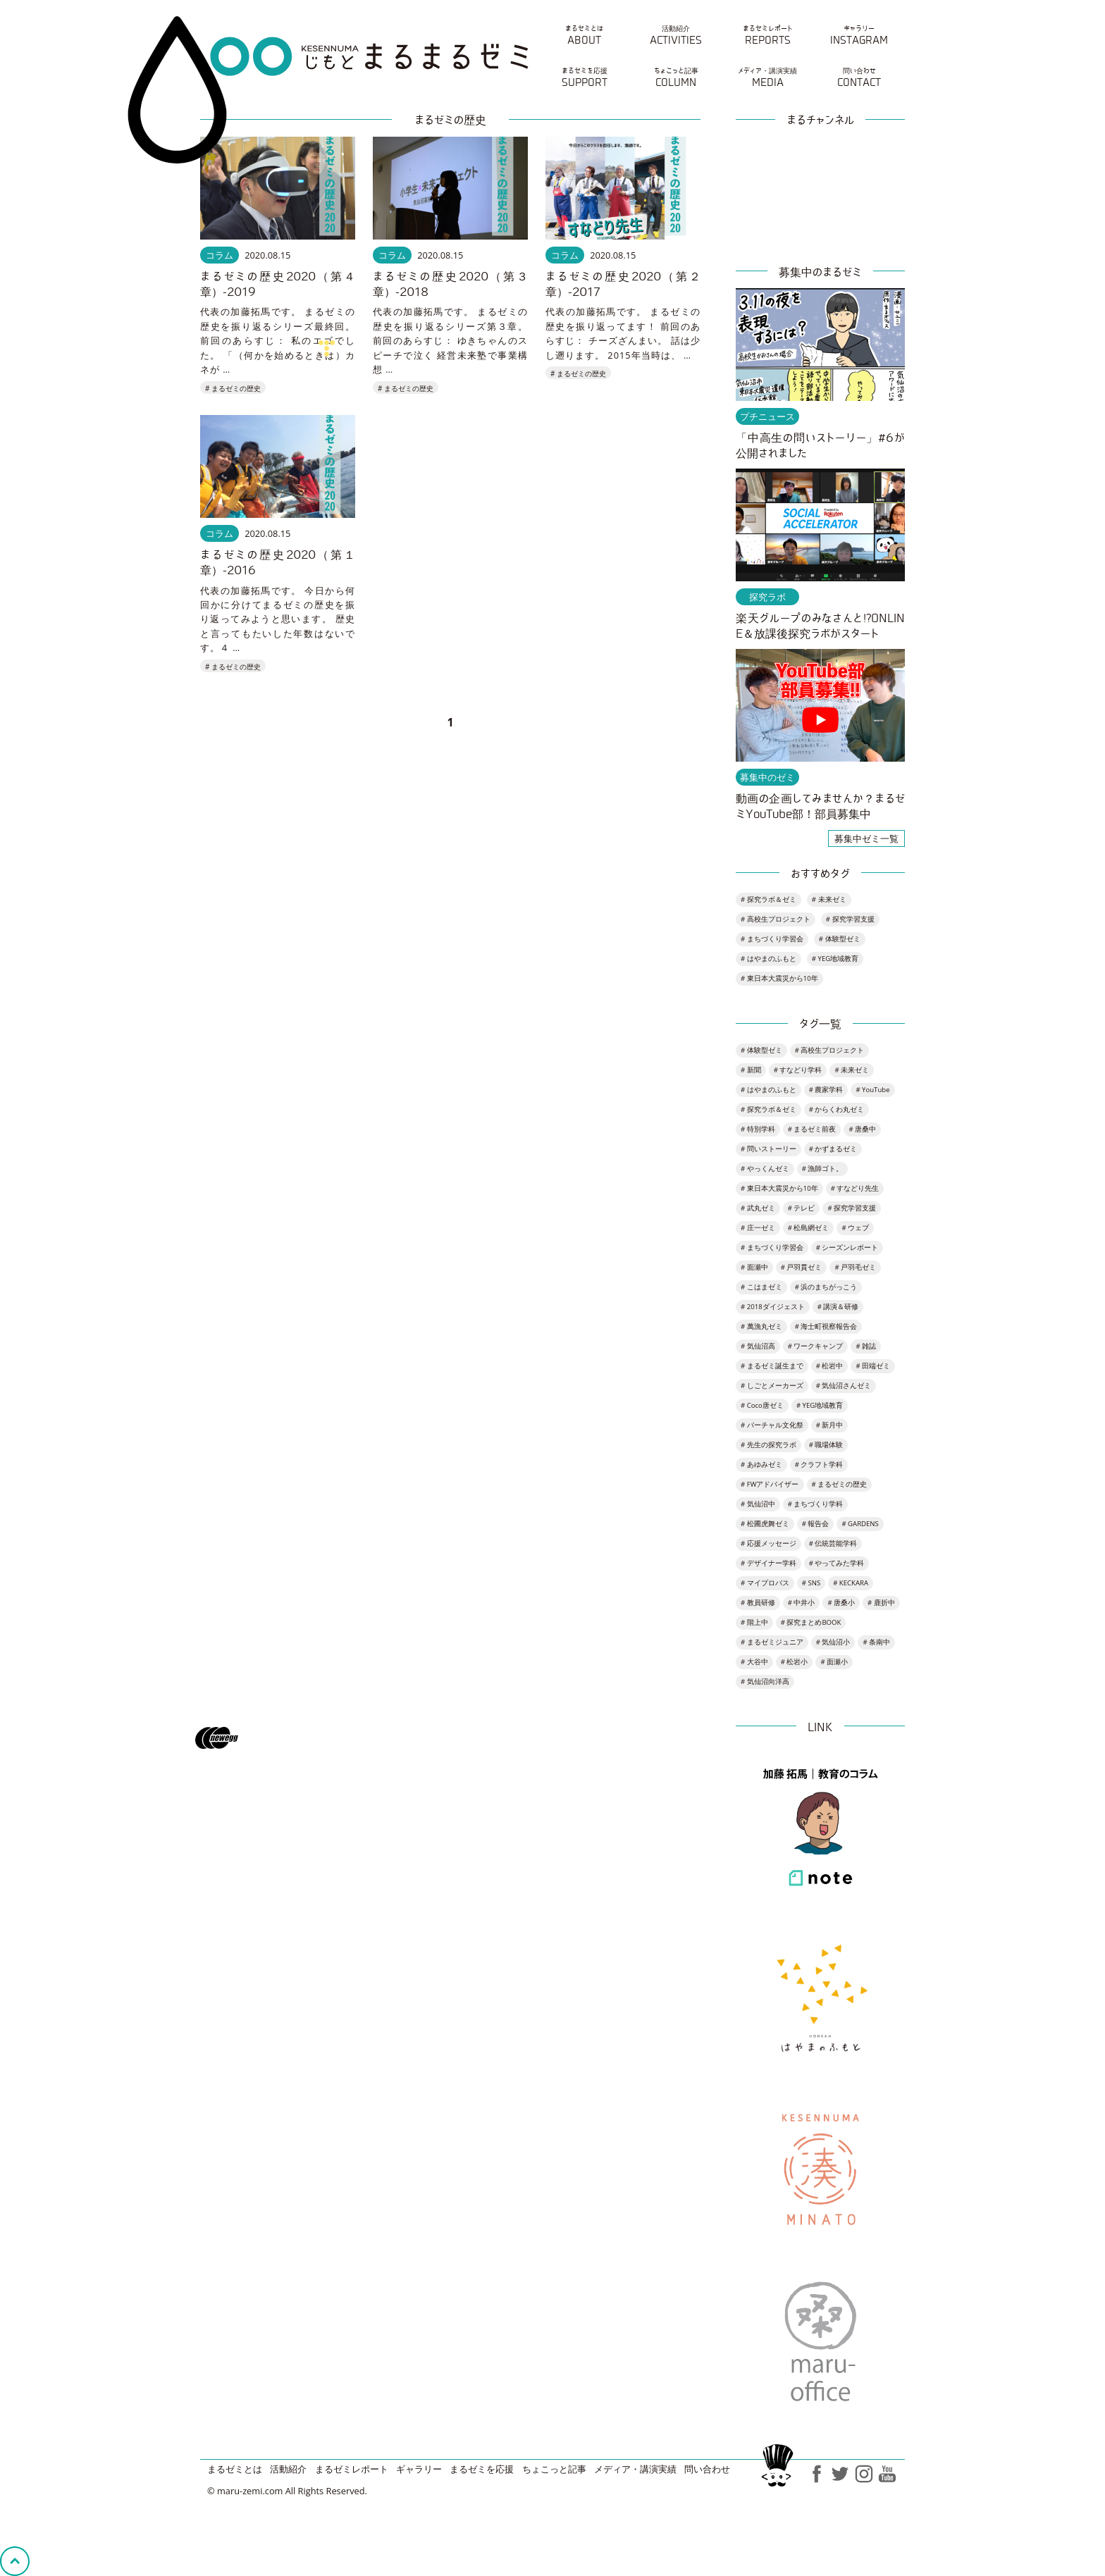  What do you see at coordinates (216, 1738) in the screenshot?
I see `visit the newegg online store` at bounding box center [216, 1738].